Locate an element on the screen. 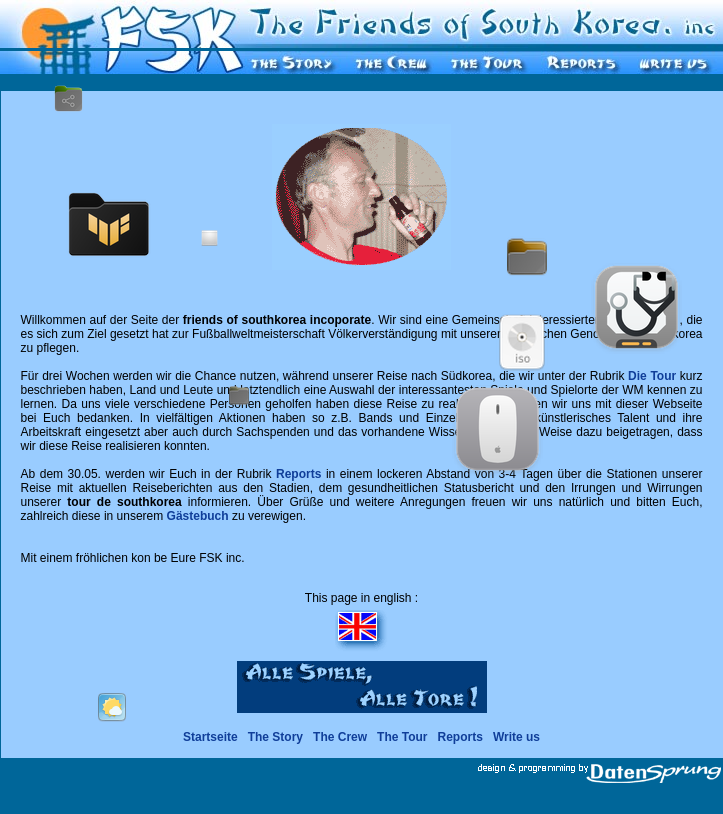 This screenshot has width=723, height=814. open mouse settings and preferences is located at coordinates (497, 430).